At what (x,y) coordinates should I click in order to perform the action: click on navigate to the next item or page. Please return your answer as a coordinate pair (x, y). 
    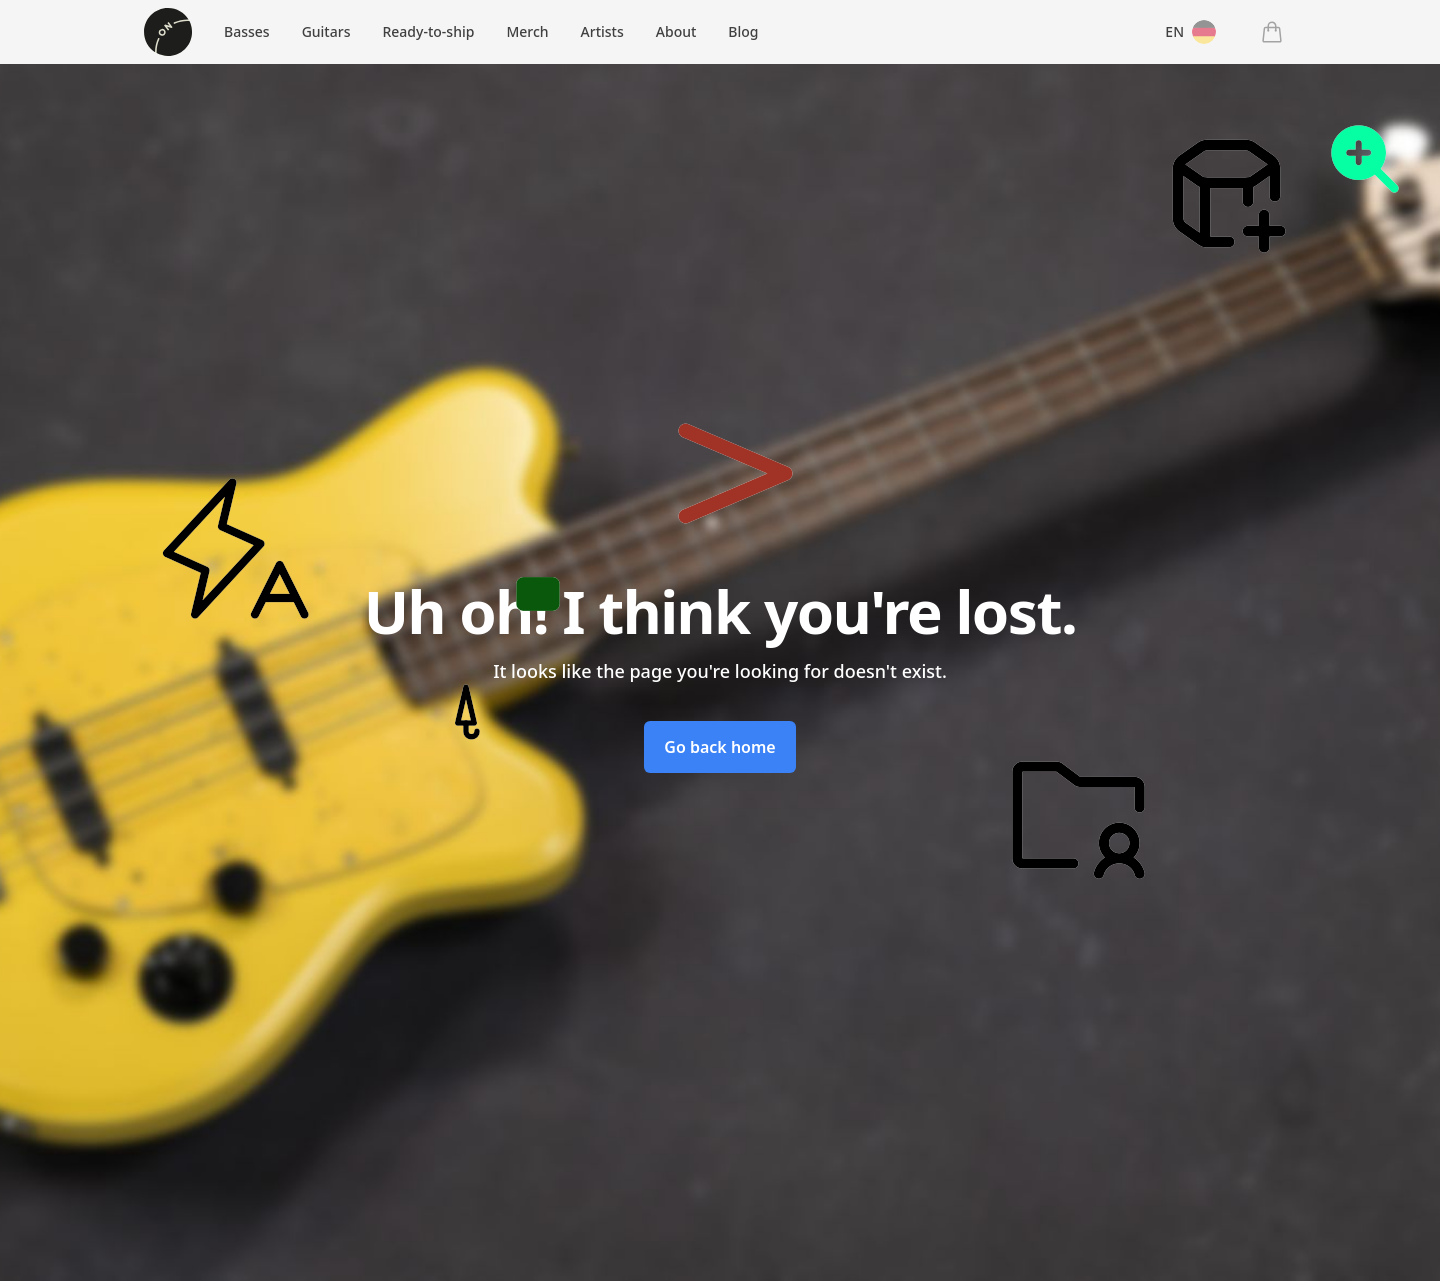
    Looking at the image, I should click on (735, 473).